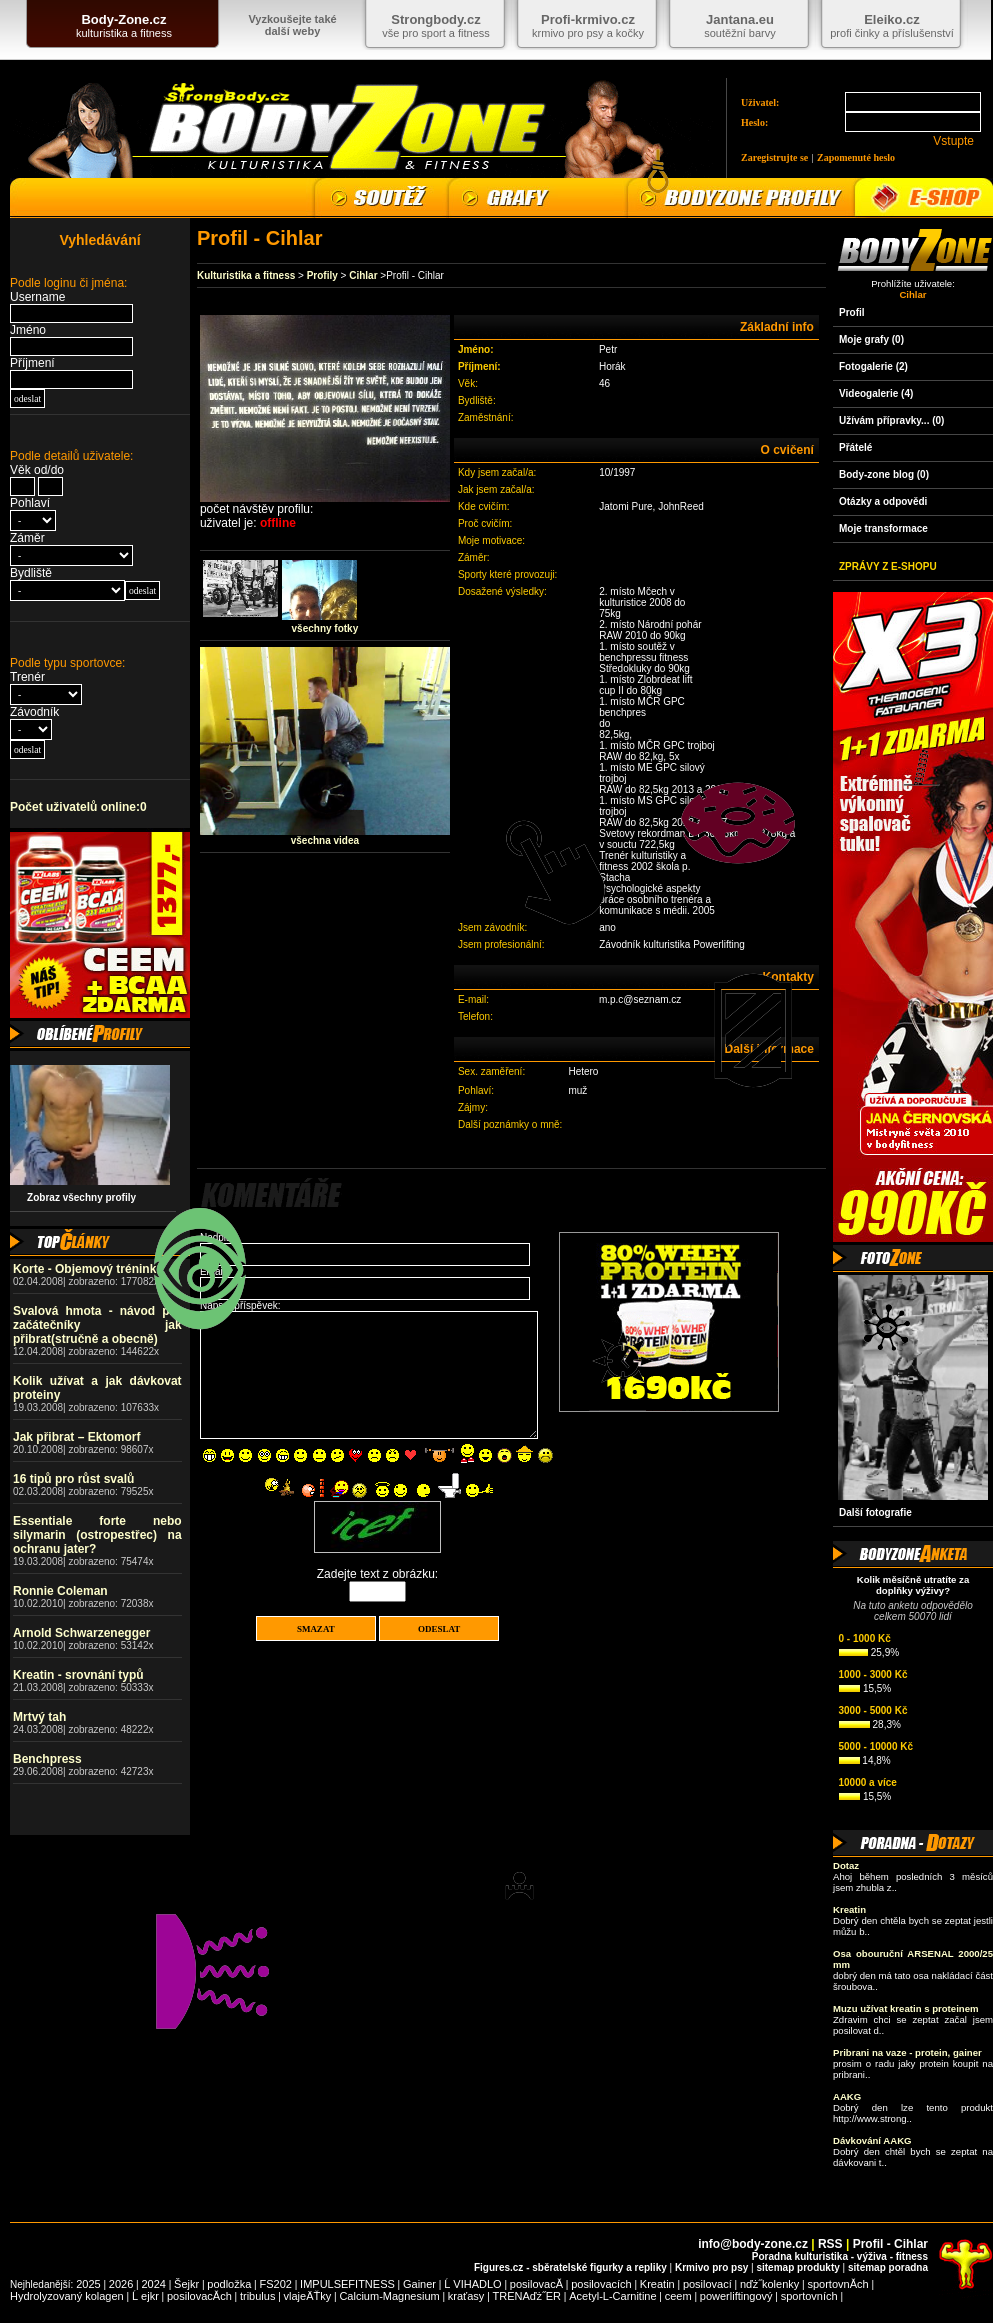 The width and height of the screenshot is (993, 2323). What do you see at coordinates (658, 171) in the screenshot?
I see `indicates a knot or rope-tying feature` at bounding box center [658, 171].